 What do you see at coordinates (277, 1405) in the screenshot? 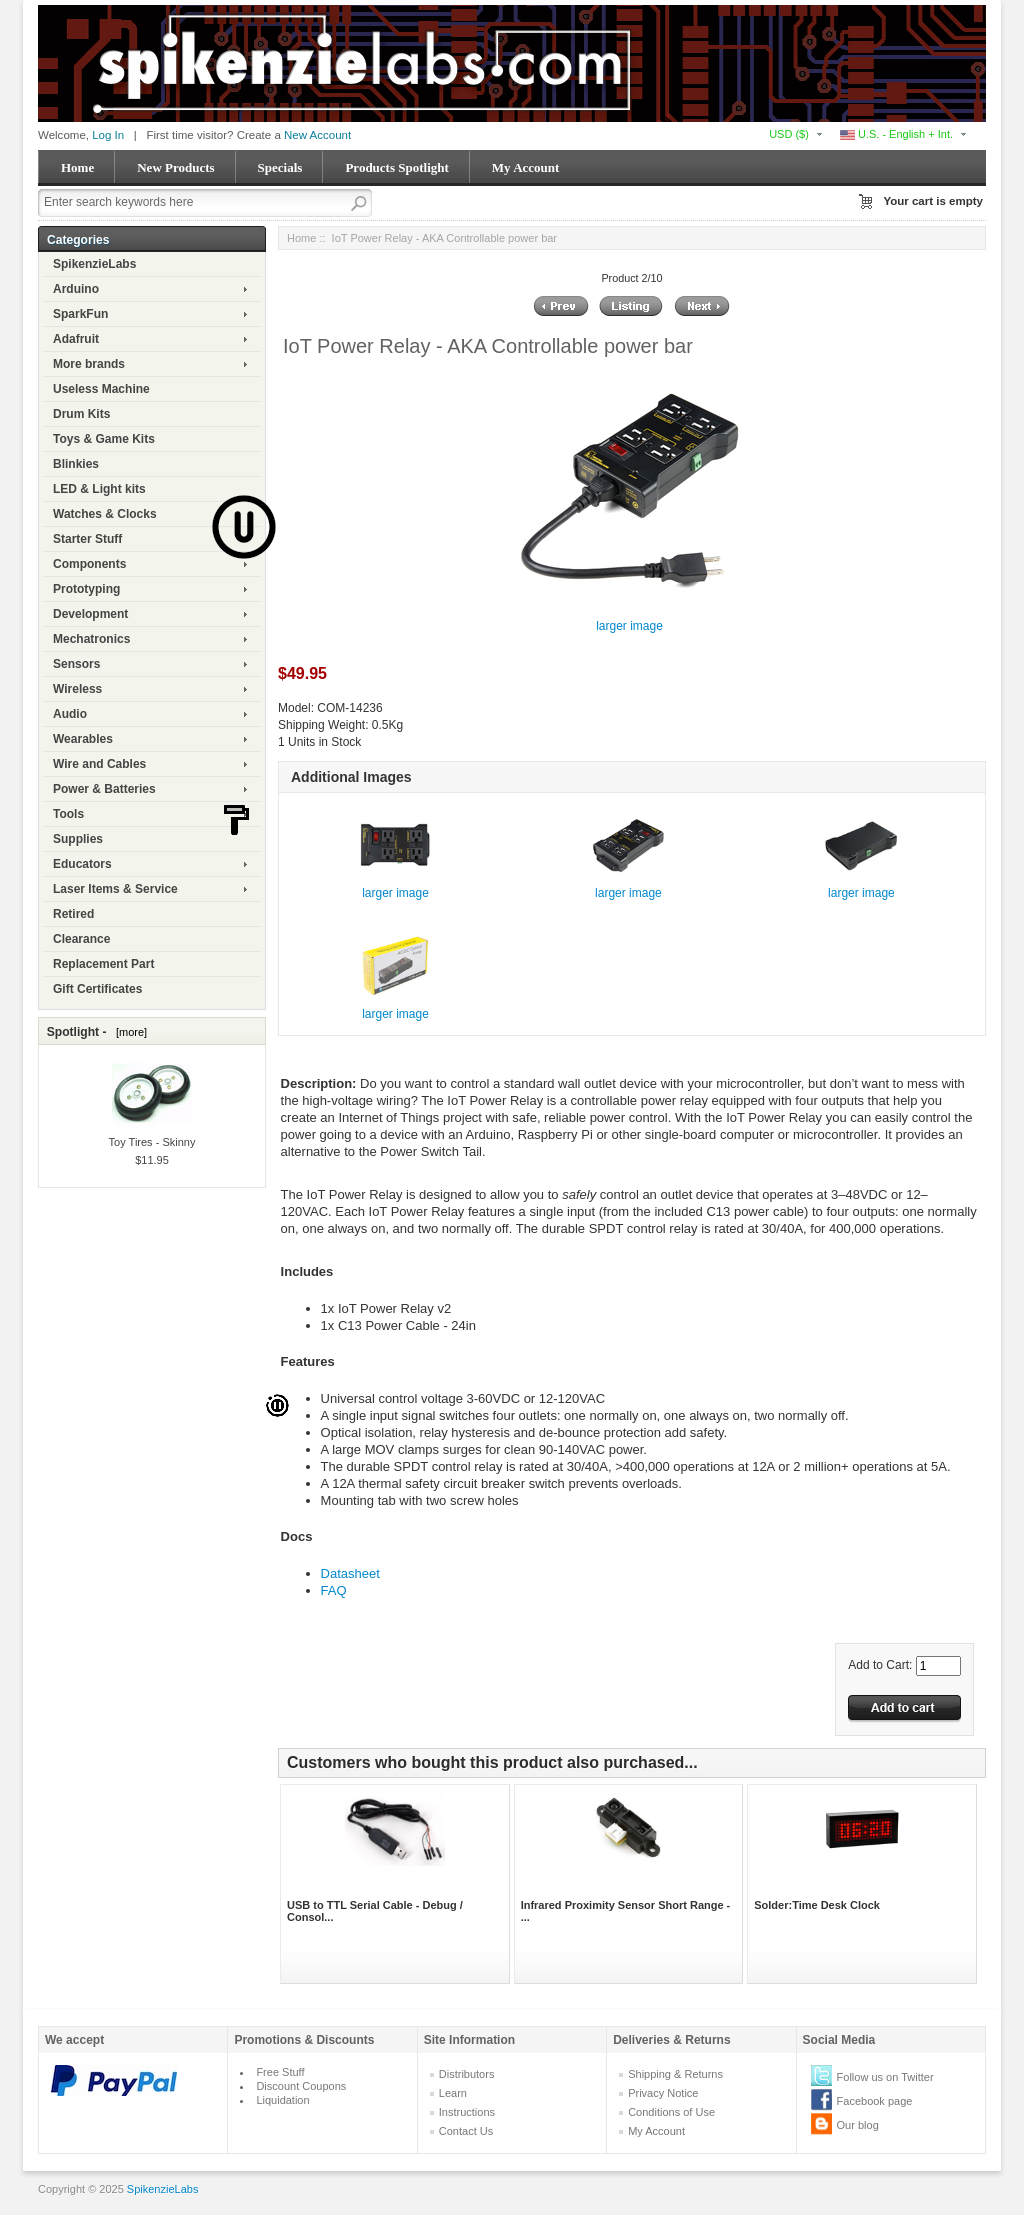
I see `pause motion photo playback` at bounding box center [277, 1405].